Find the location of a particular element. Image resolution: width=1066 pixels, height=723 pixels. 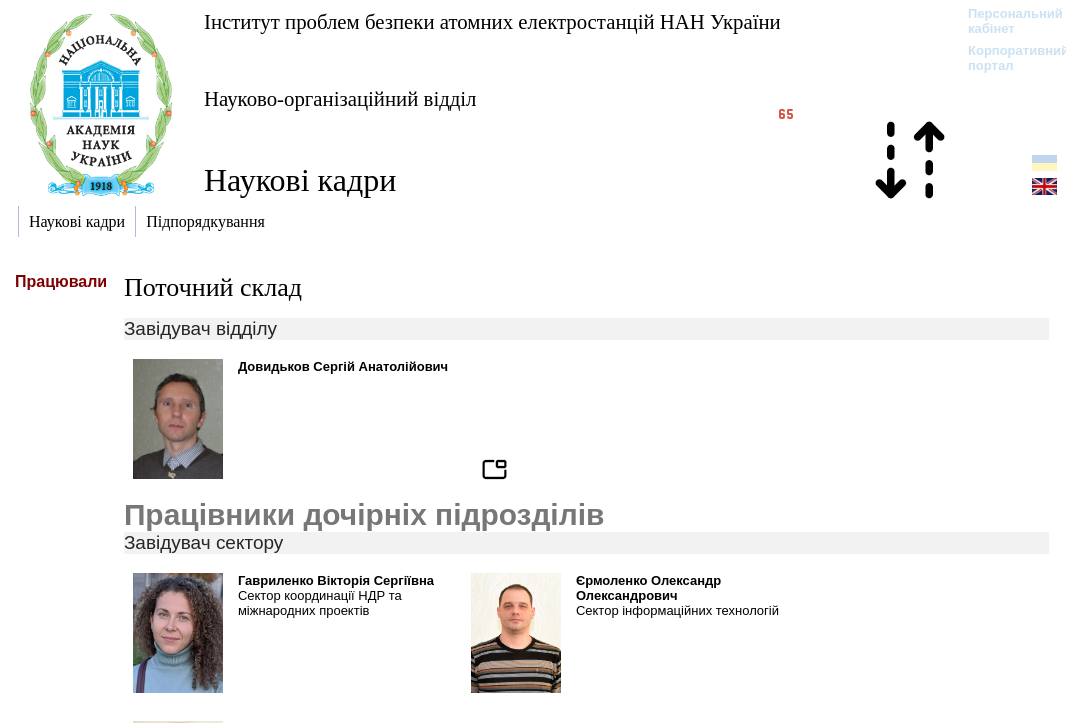

displays the number 65 as a label or badge is located at coordinates (786, 114).